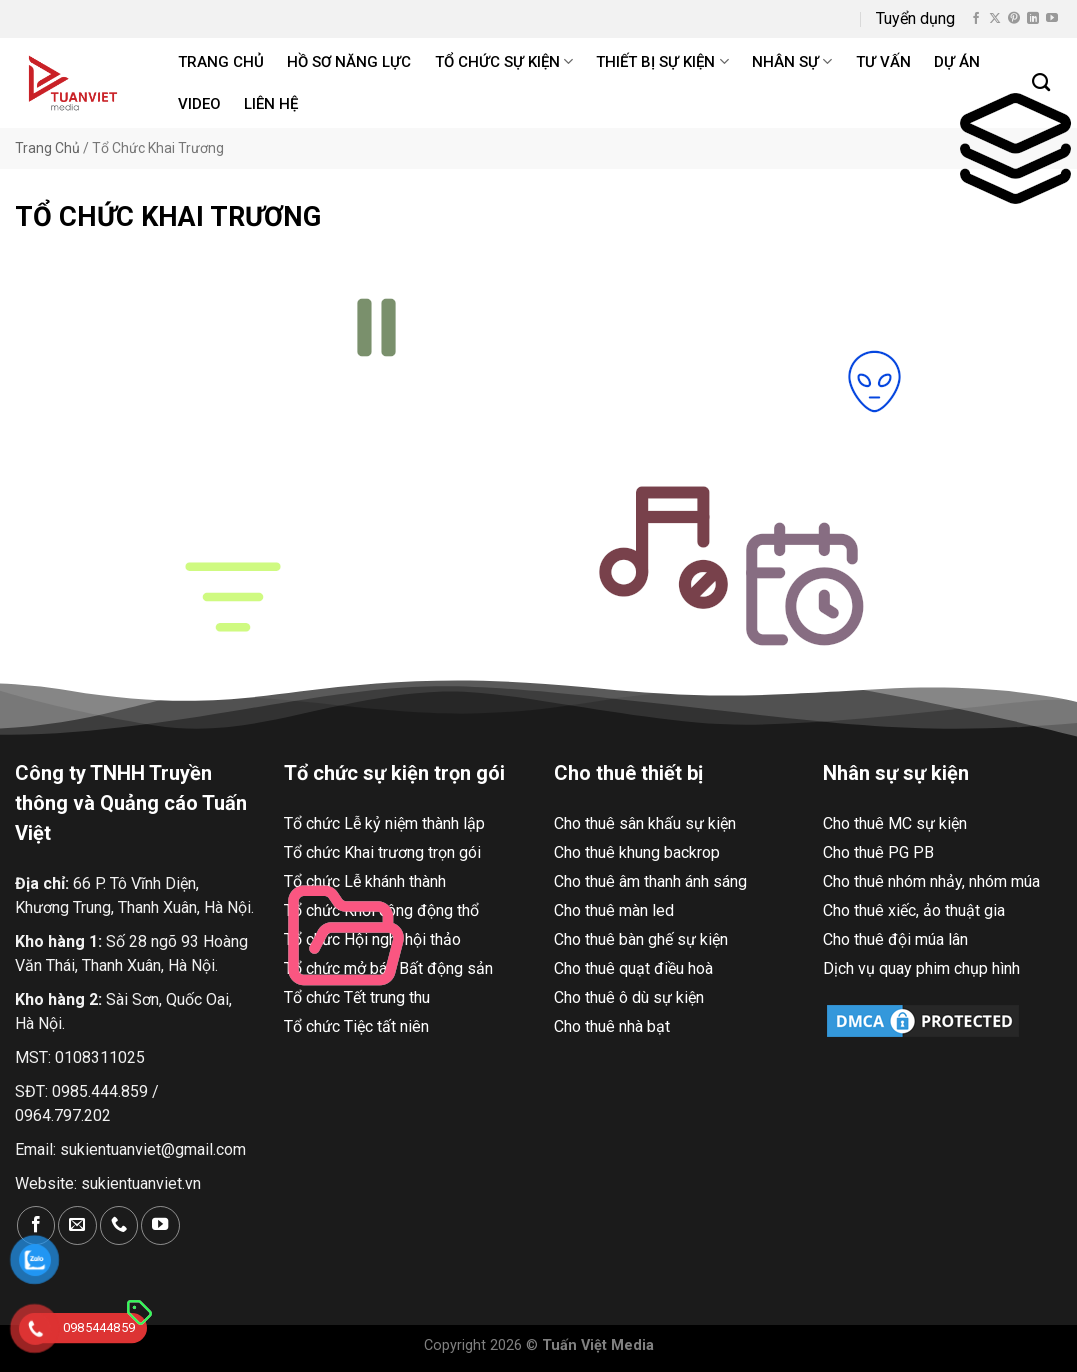  What do you see at coordinates (802, 584) in the screenshot?
I see `schedule an event or appointment` at bounding box center [802, 584].